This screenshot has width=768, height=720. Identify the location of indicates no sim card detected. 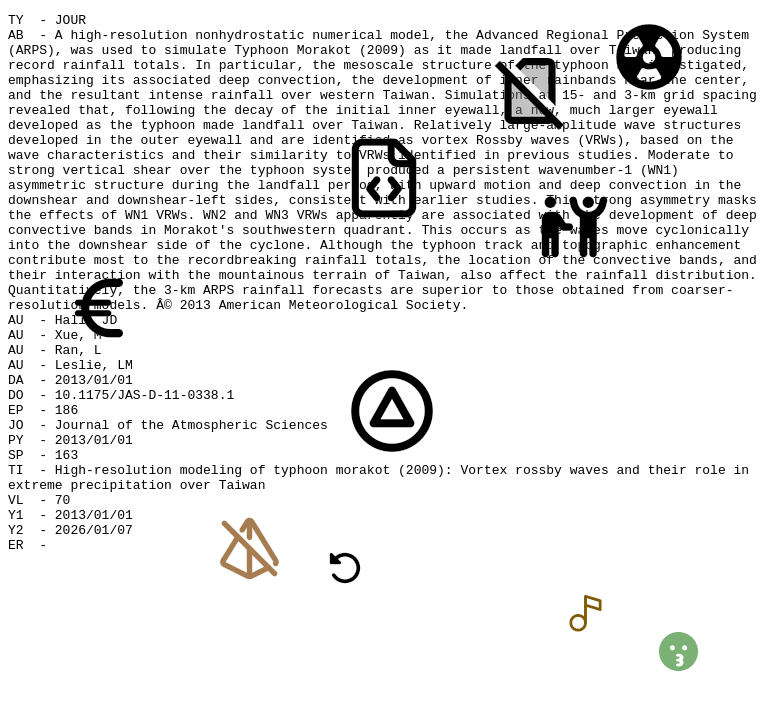
(530, 91).